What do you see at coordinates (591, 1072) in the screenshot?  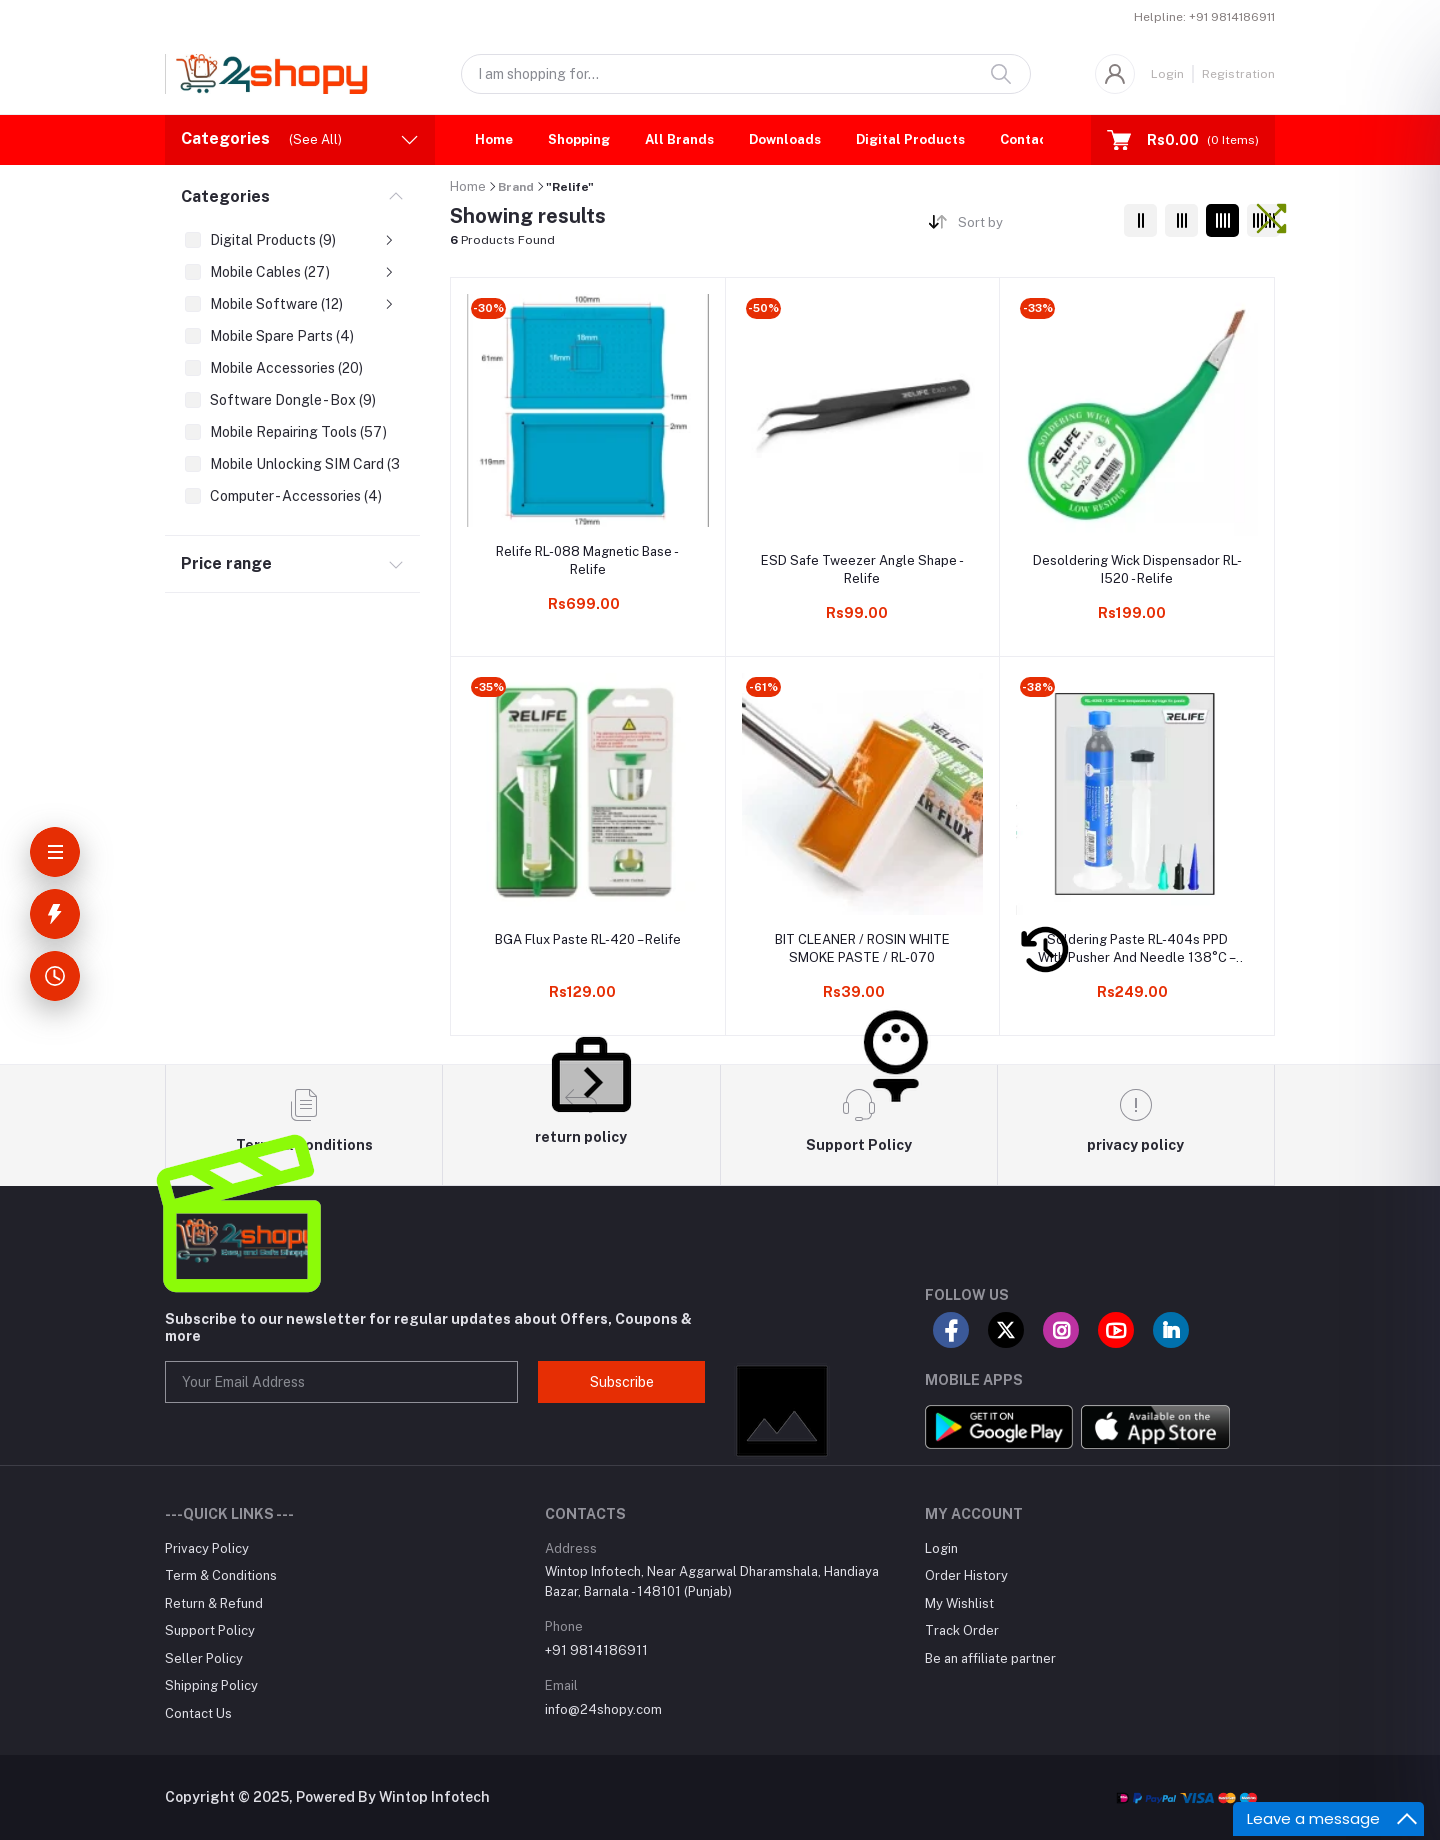 I see `schedule task for next week` at bounding box center [591, 1072].